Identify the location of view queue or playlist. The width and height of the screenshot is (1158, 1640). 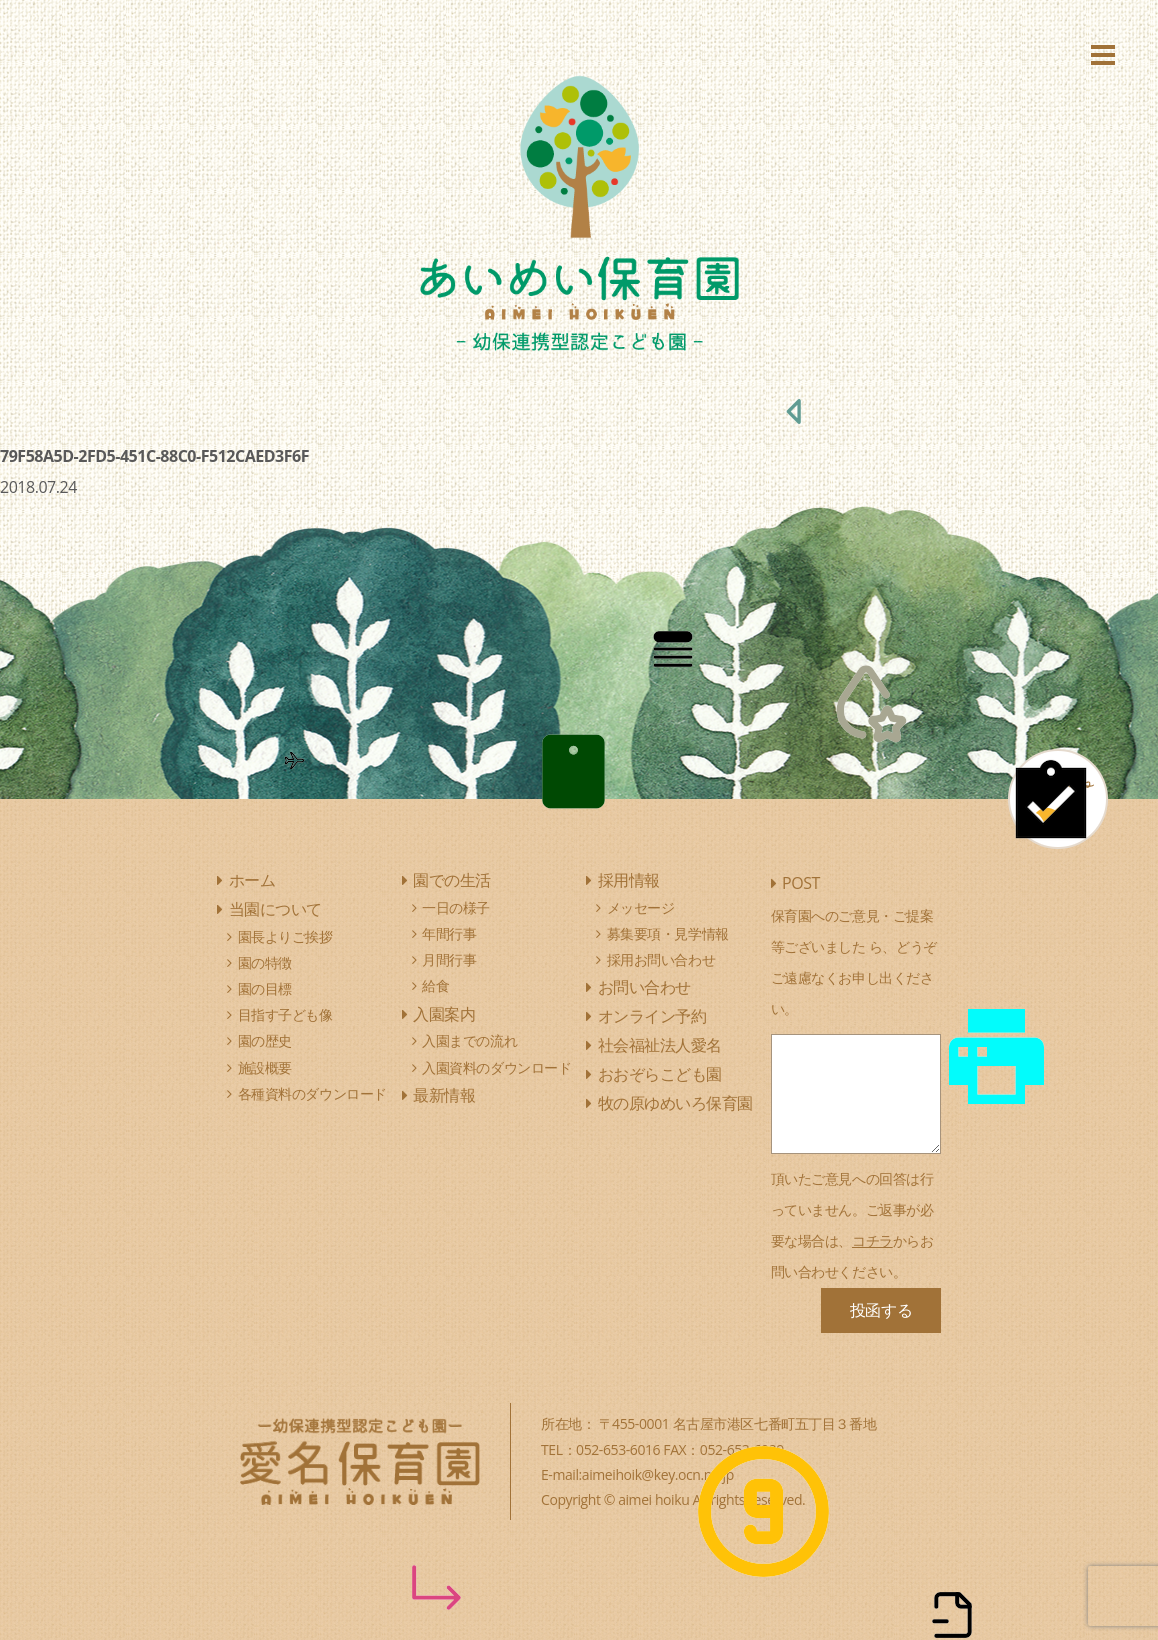
(673, 649).